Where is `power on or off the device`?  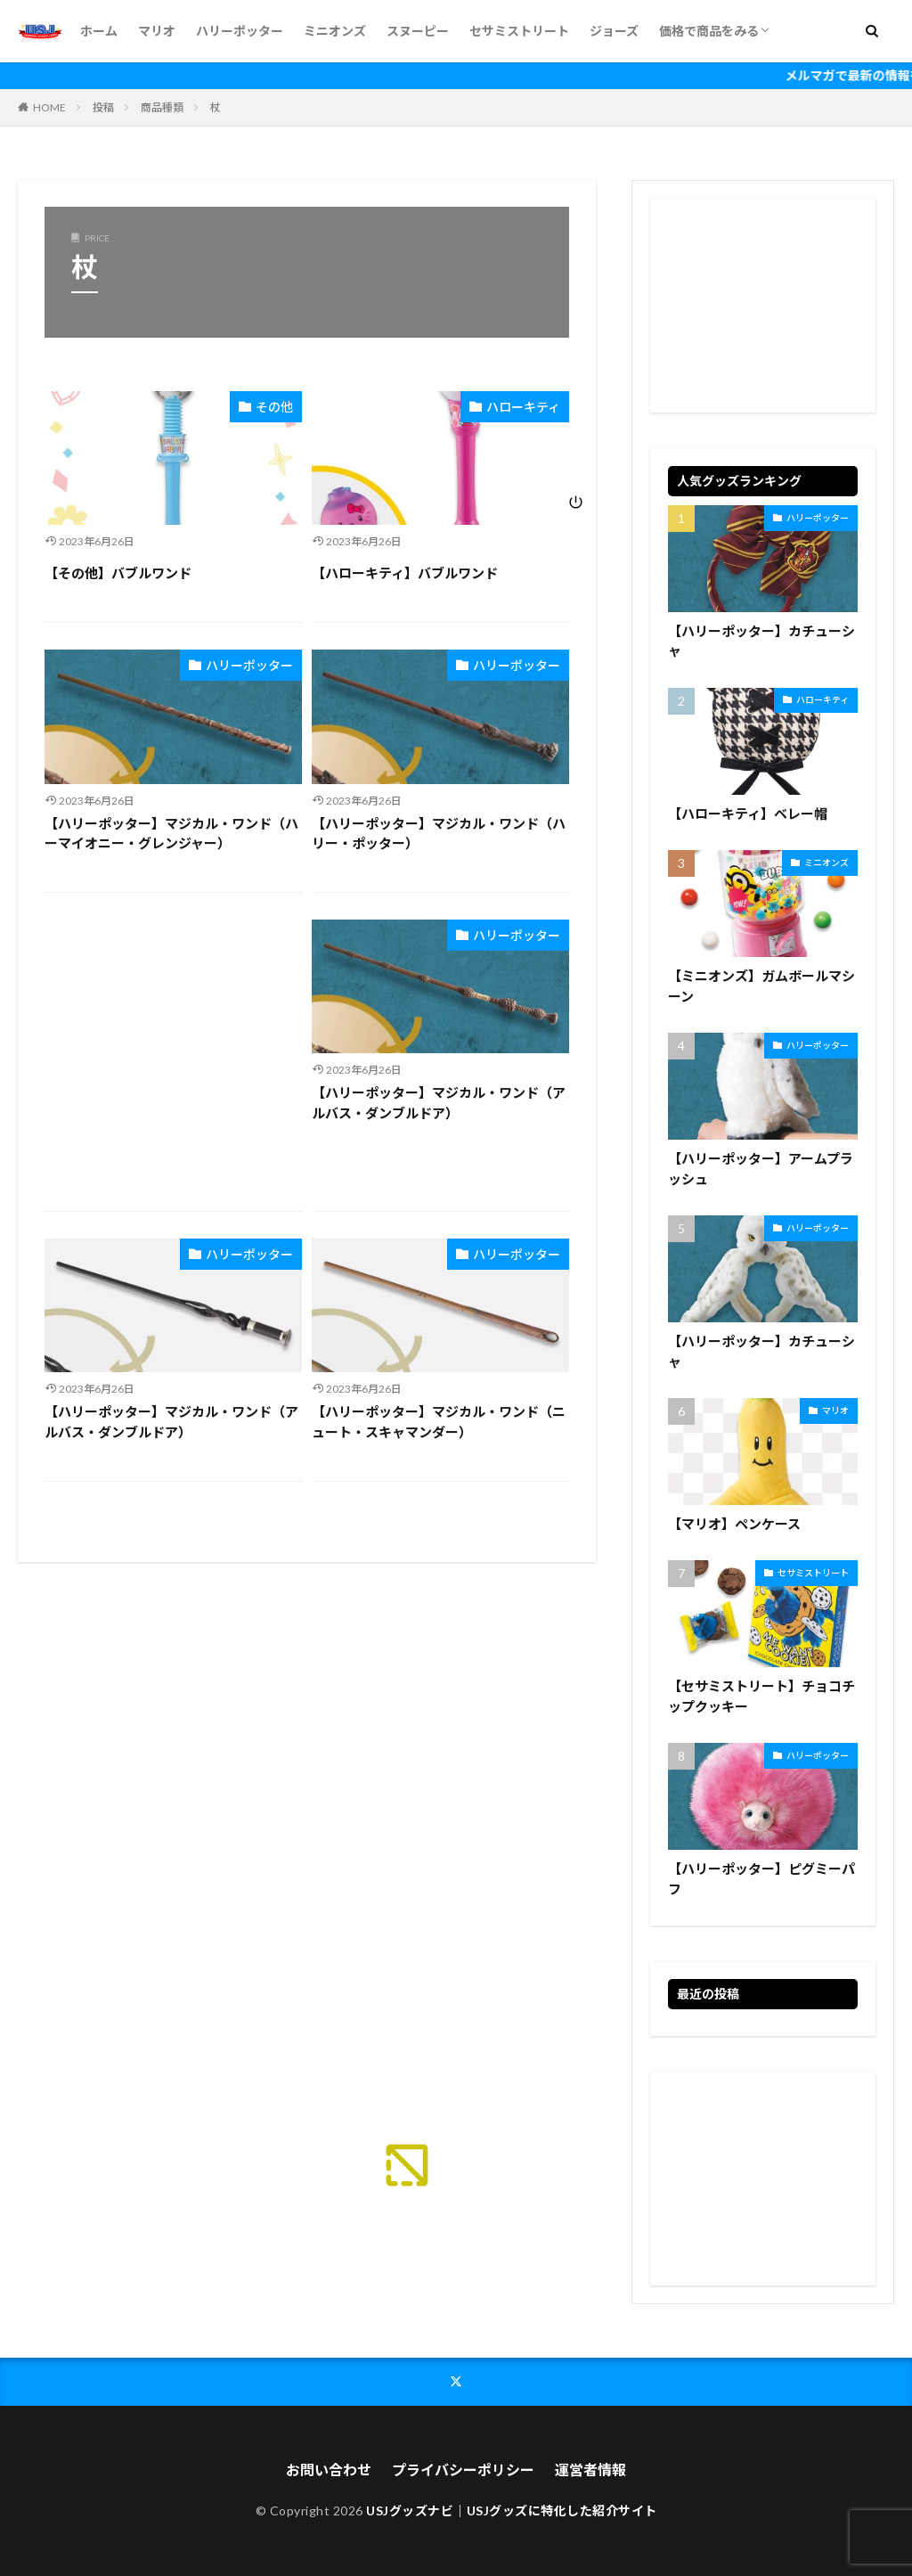 power on or off the device is located at coordinates (575, 502).